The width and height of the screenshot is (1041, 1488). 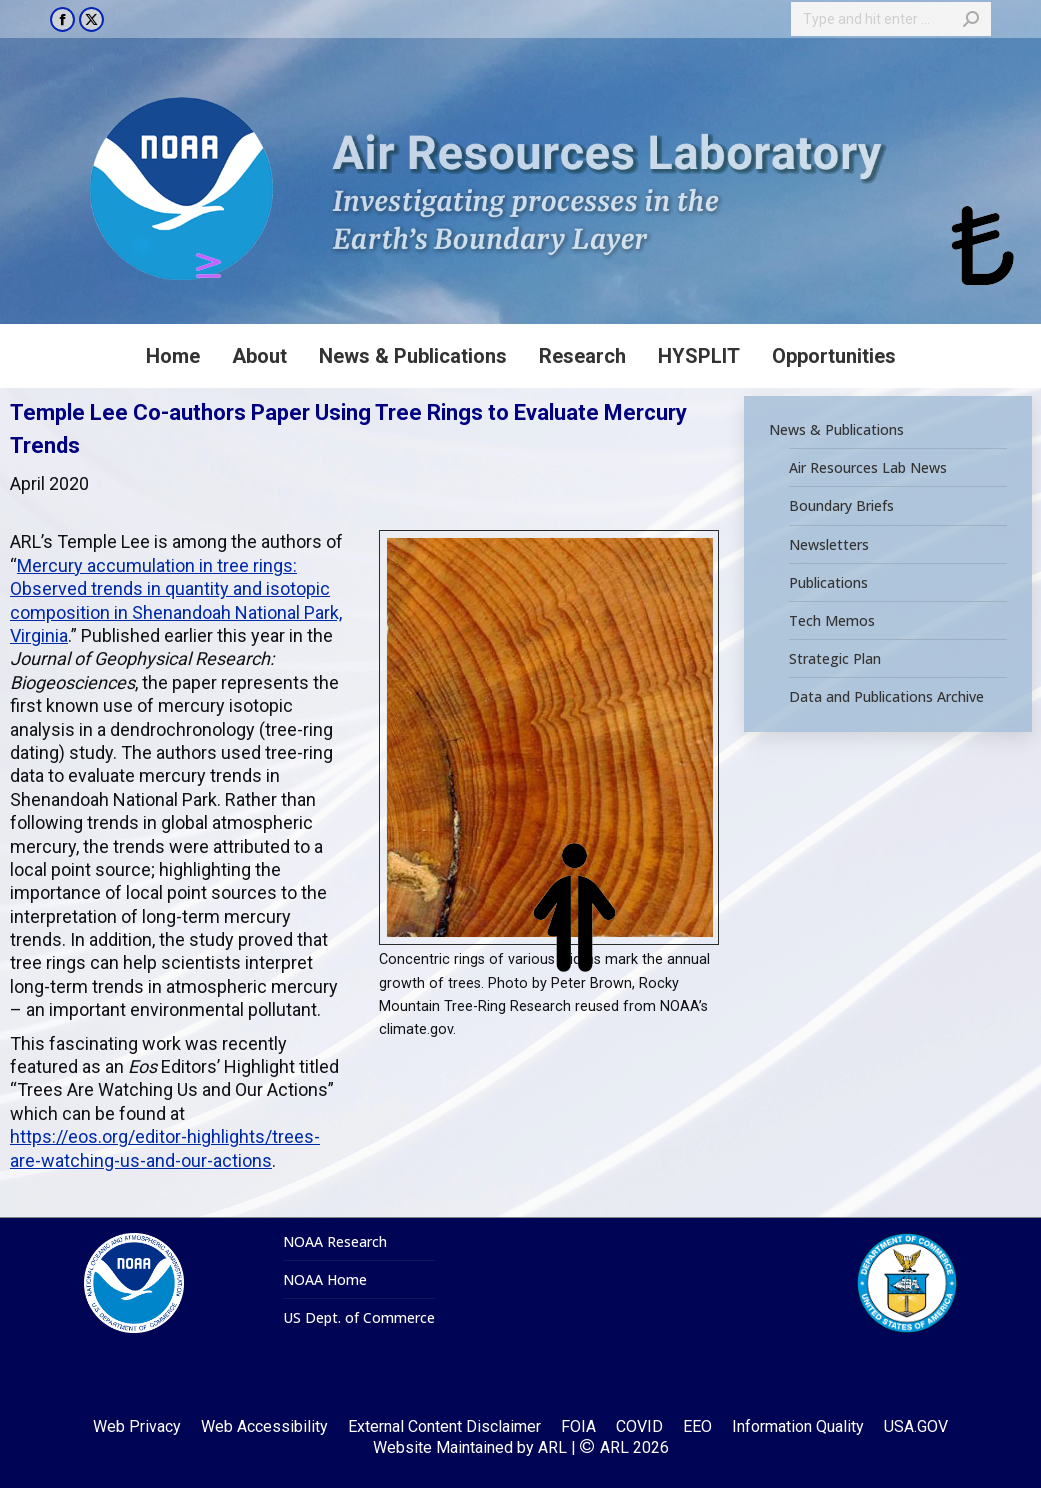 What do you see at coordinates (978, 245) in the screenshot?
I see `indicates price or payment in turkish lira` at bounding box center [978, 245].